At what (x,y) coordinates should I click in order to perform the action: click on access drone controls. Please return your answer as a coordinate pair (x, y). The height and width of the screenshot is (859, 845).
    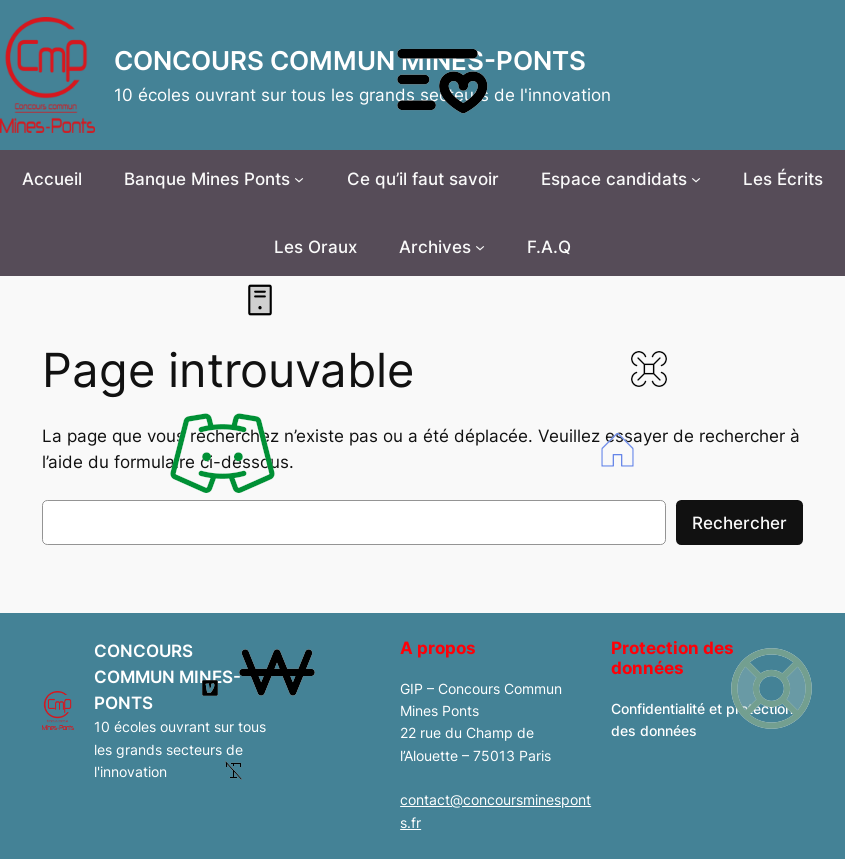
    Looking at the image, I should click on (649, 369).